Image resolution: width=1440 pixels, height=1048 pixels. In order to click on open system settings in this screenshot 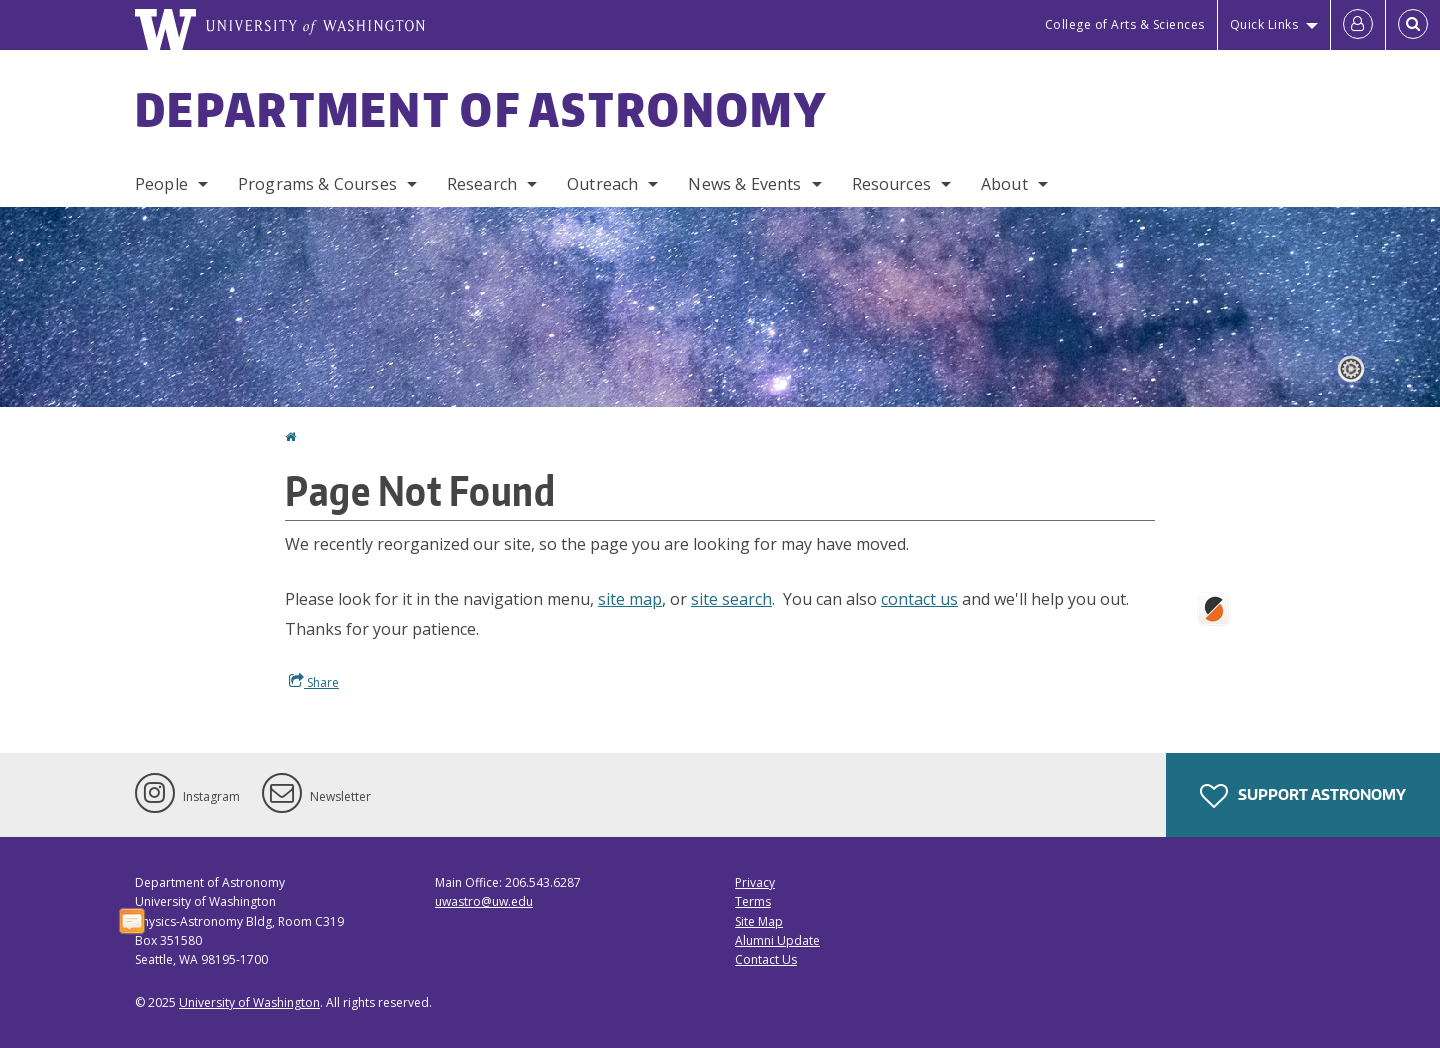, I will do `click(1351, 369)`.